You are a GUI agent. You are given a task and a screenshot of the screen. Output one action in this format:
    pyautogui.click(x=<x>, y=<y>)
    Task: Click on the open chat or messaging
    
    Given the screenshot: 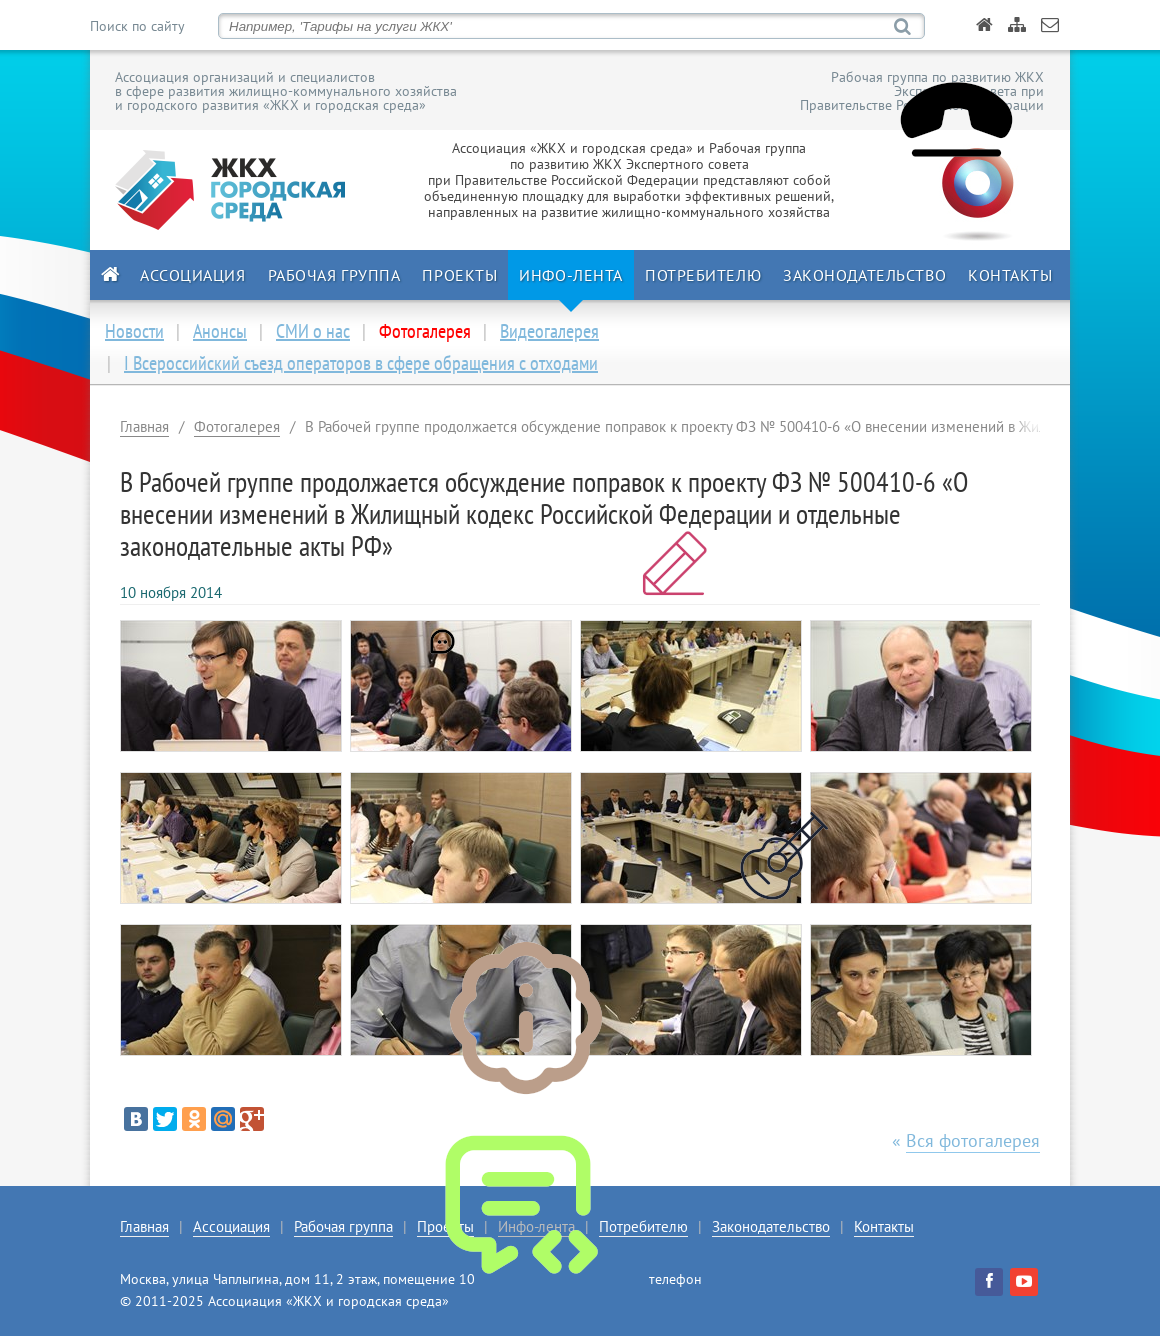 What is the action you would take?
    pyautogui.click(x=442, y=642)
    